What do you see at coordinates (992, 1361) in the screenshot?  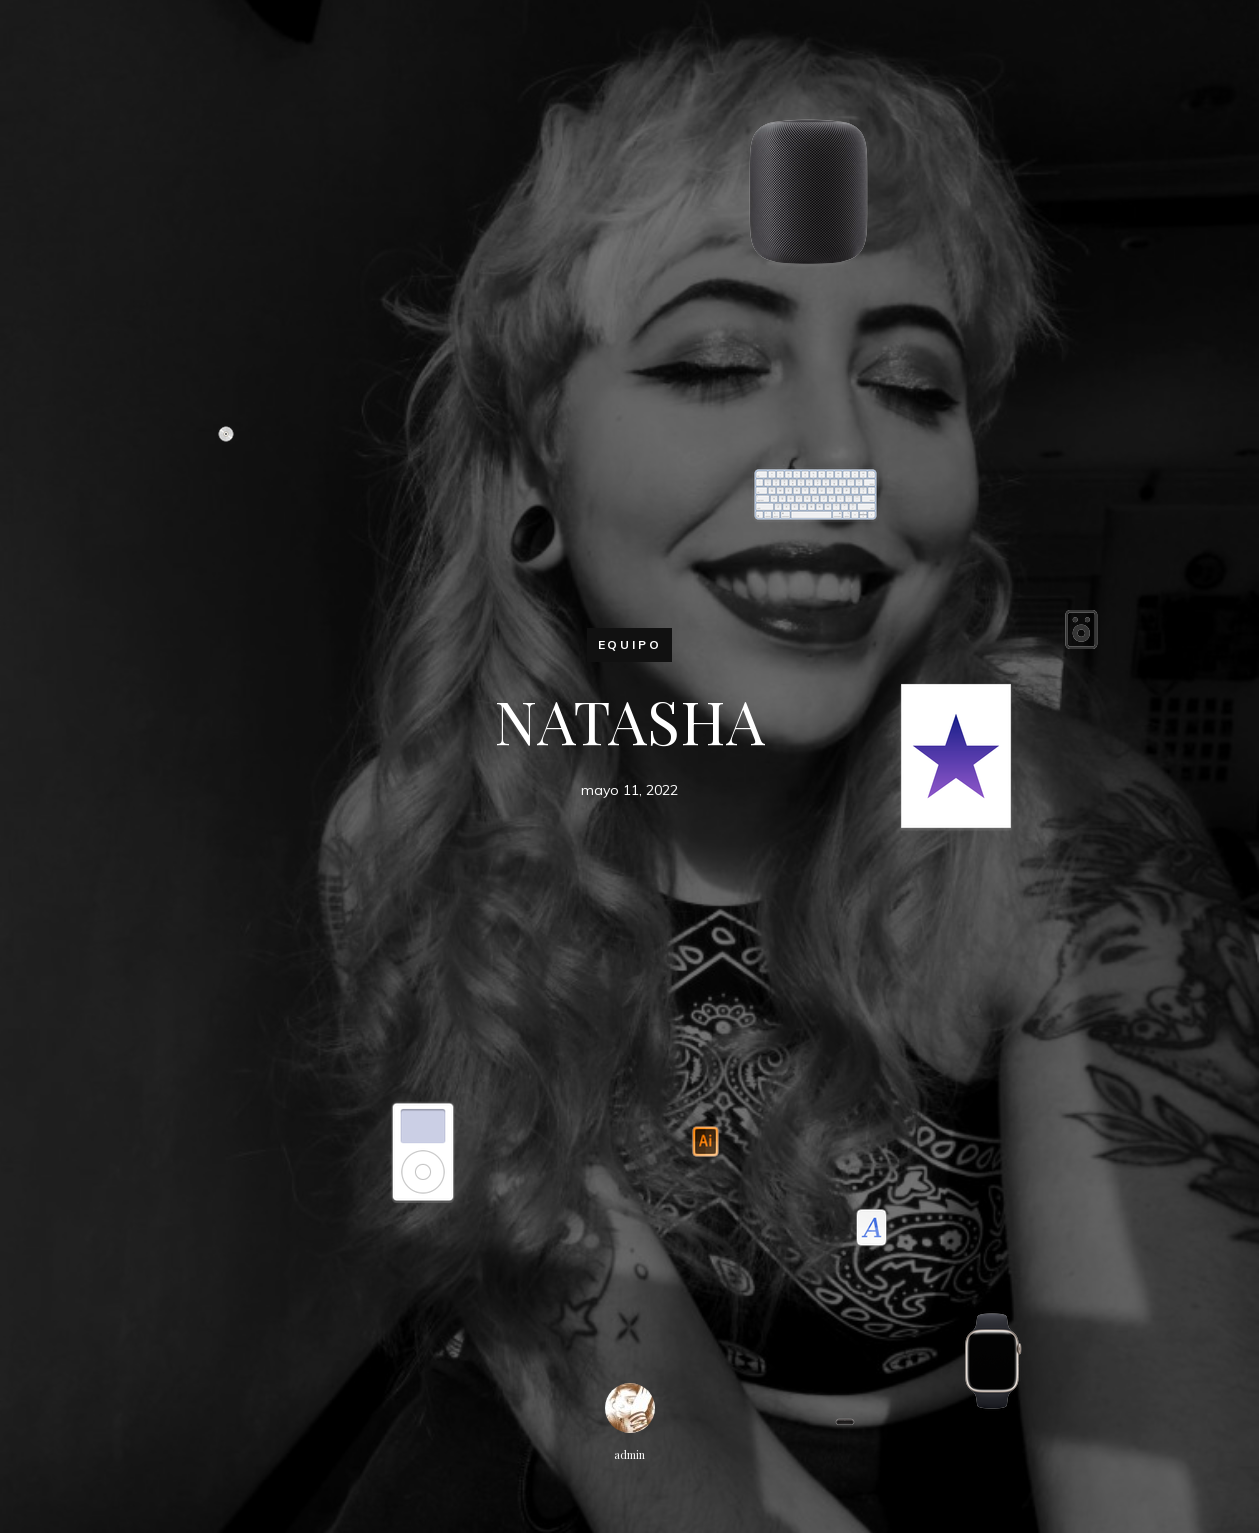 I see `manage your paired Apple Watch SE` at bounding box center [992, 1361].